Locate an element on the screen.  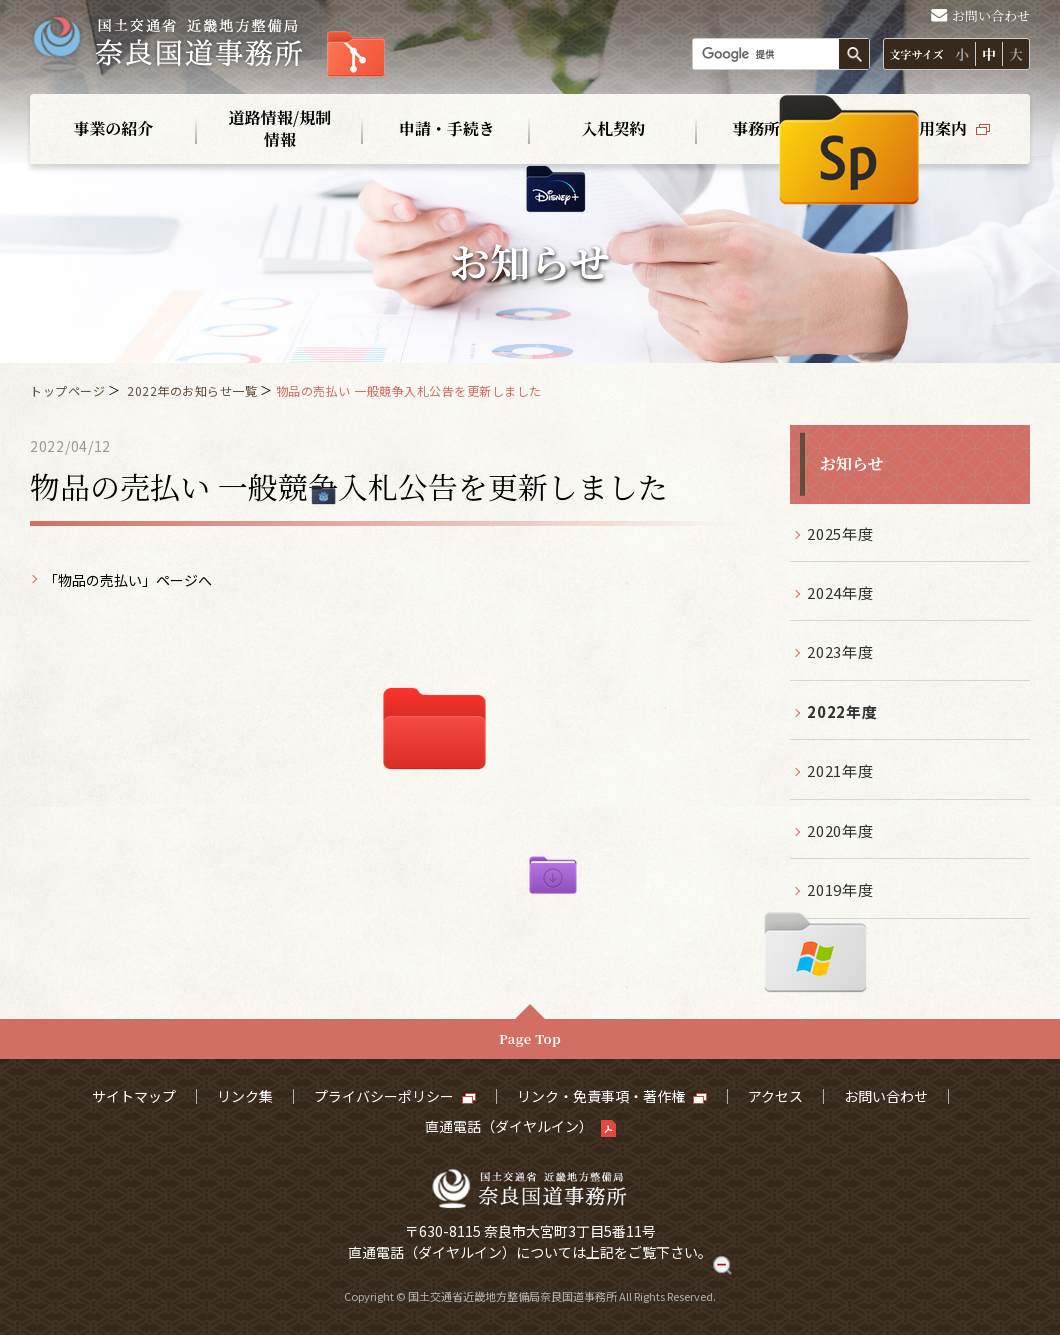
open disney+ media folder is located at coordinates (555, 190).